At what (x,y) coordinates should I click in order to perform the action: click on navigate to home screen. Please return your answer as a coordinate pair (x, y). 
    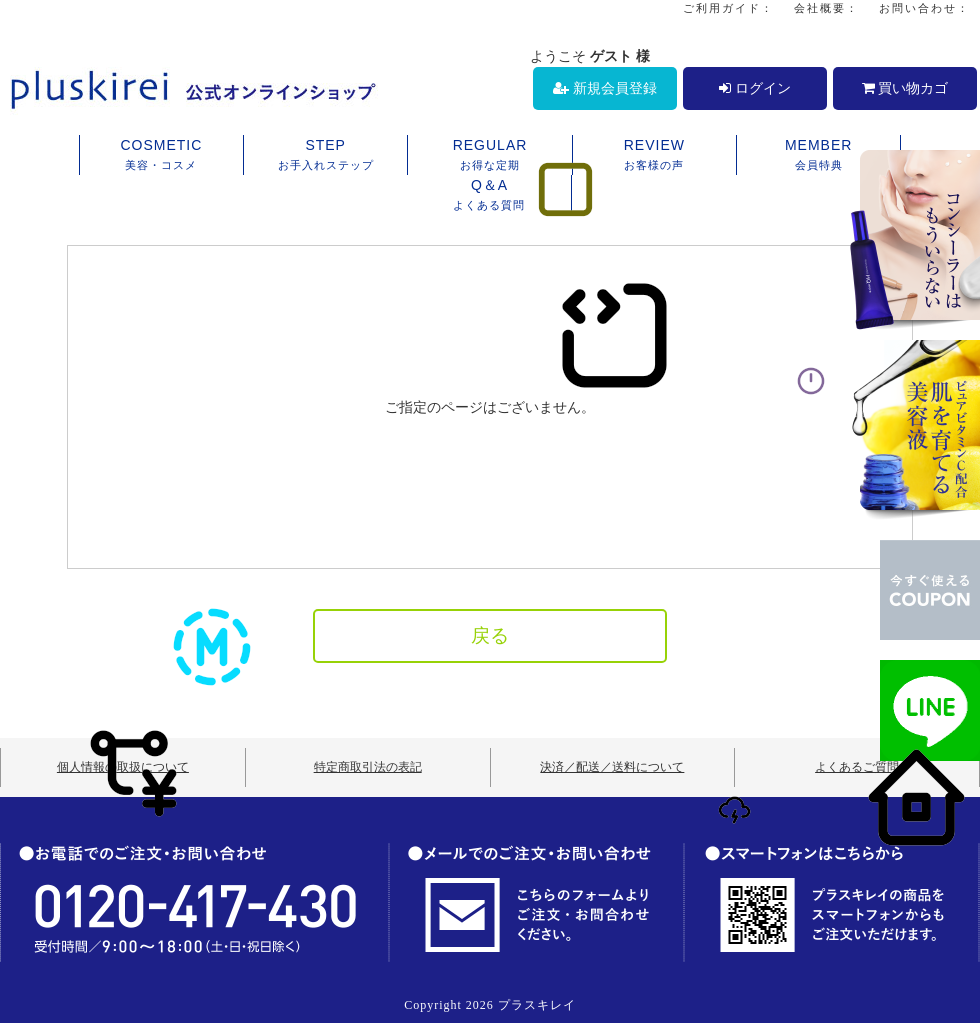
    Looking at the image, I should click on (916, 797).